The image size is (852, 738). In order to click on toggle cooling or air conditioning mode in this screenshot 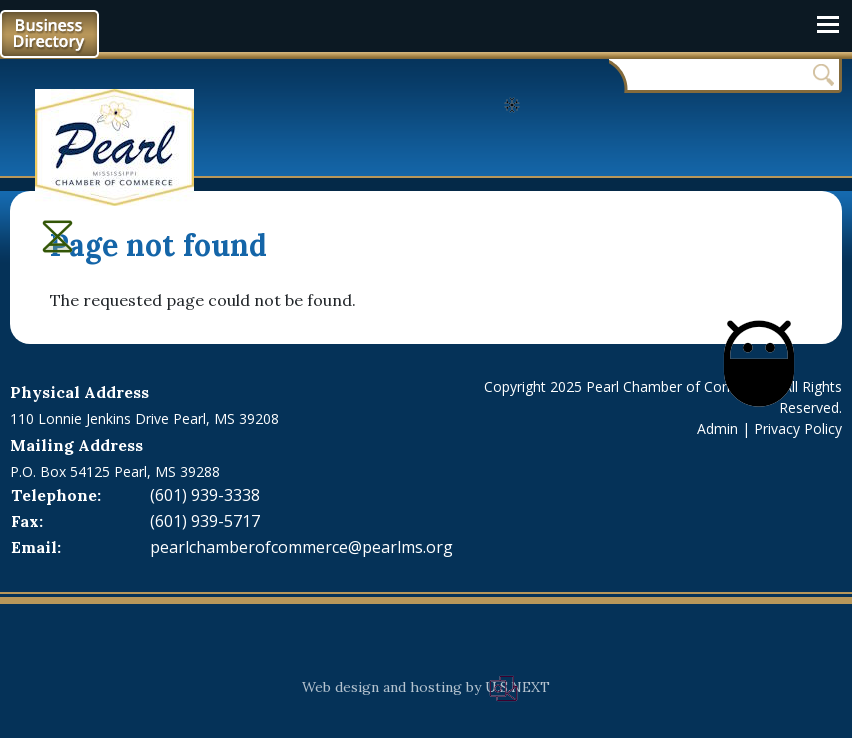, I will do `click(512, 105)`.